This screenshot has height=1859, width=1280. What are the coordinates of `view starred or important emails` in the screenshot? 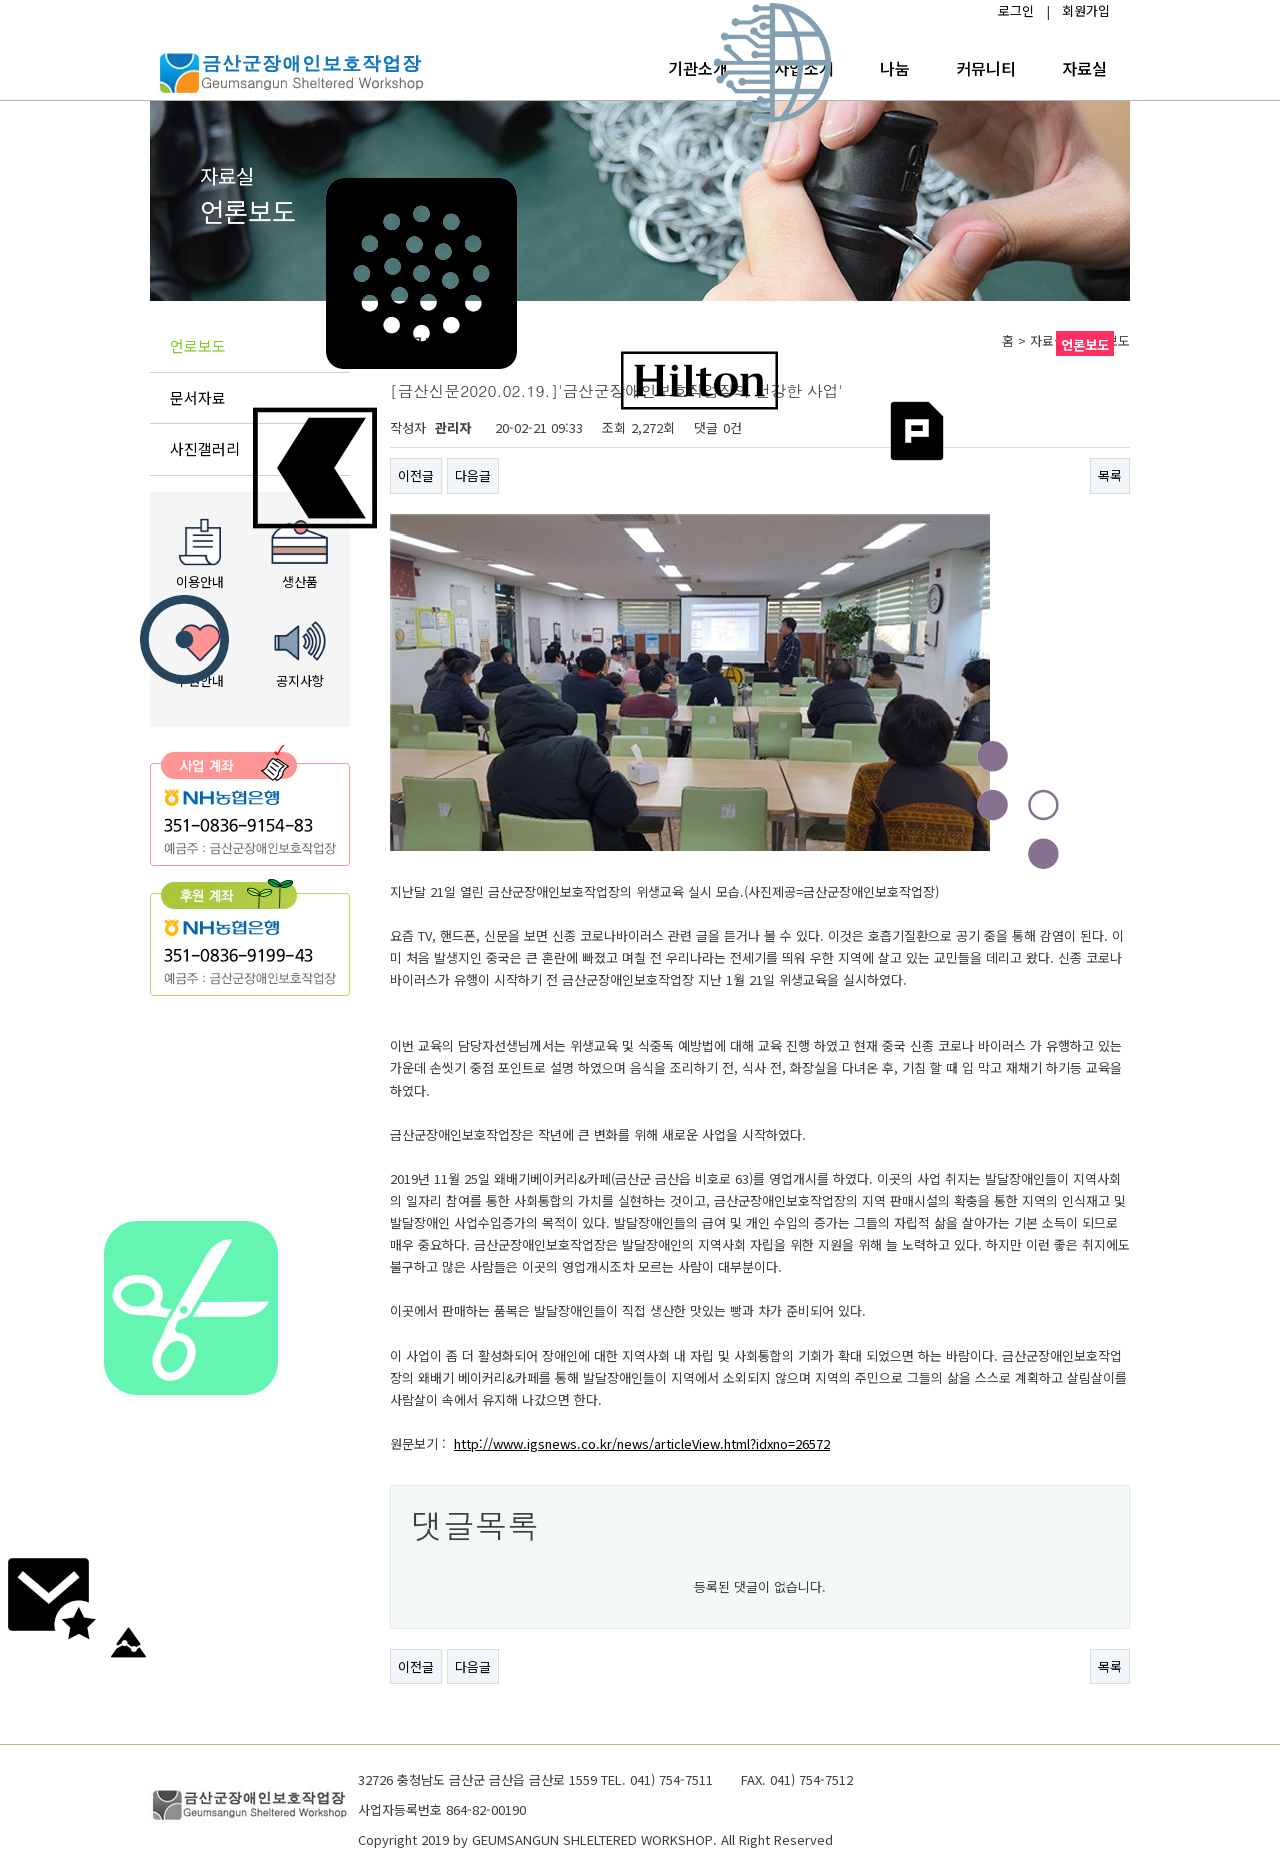 It's located at (48, 1594).